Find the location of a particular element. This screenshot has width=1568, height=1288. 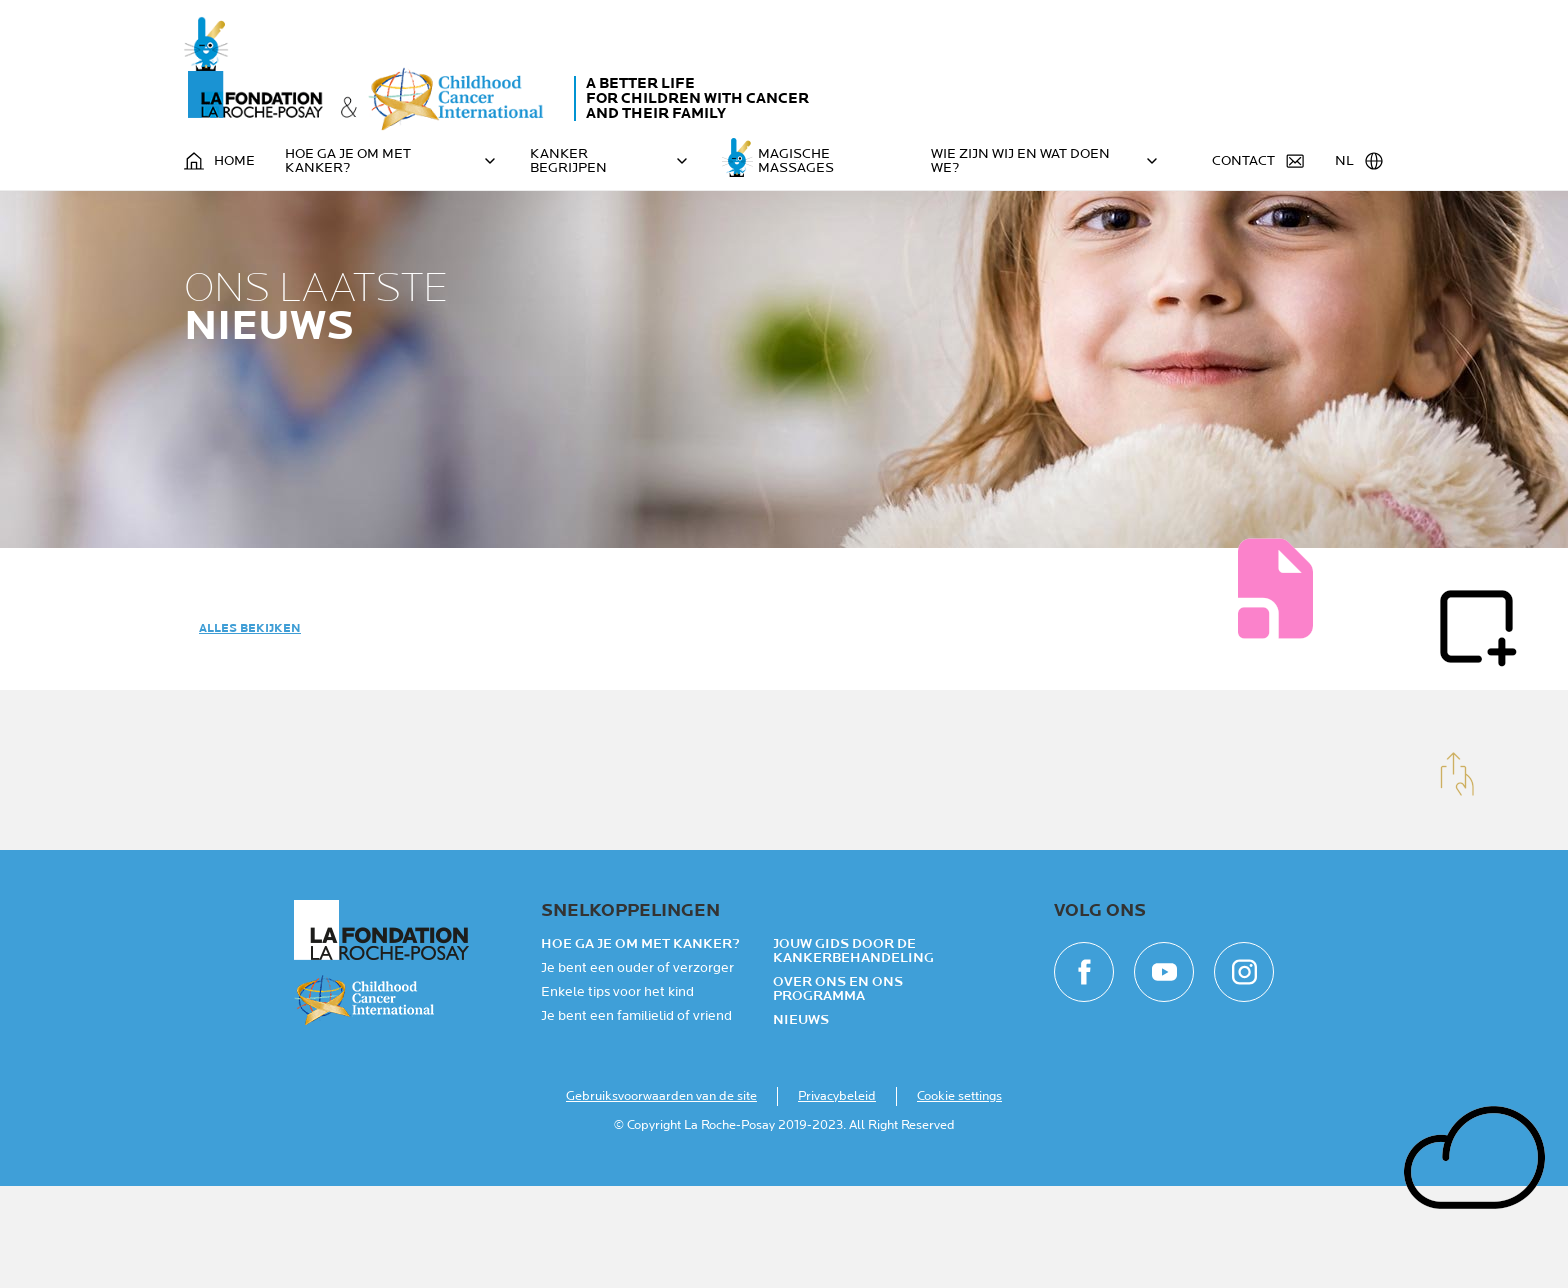

deposit or add funds to your account is located at coordinates (1455, 774).